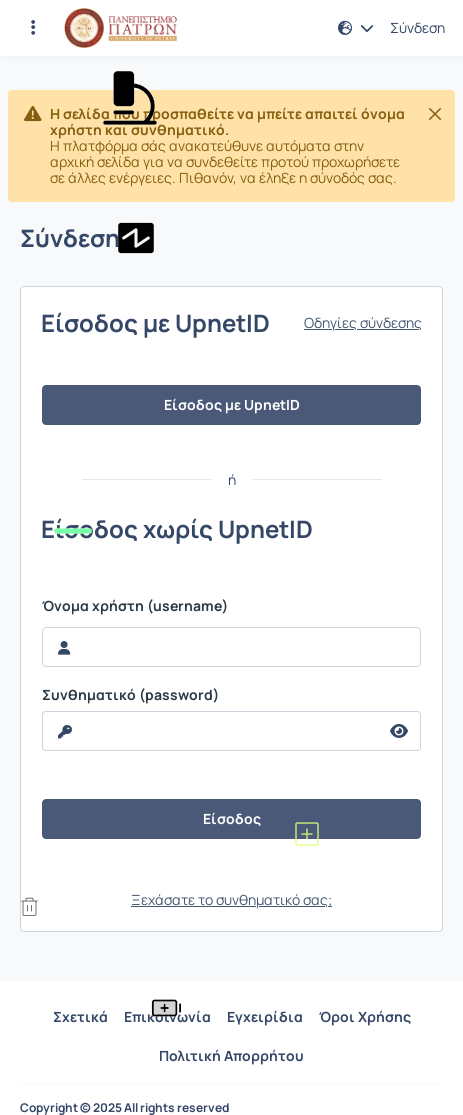 This screenshot has height=1115, width=463. What do you see at coordinates (136, 238) in the screenshot?
I see `select sawtooth waveform in audio synthesizer` at bounding box center [136, 238].